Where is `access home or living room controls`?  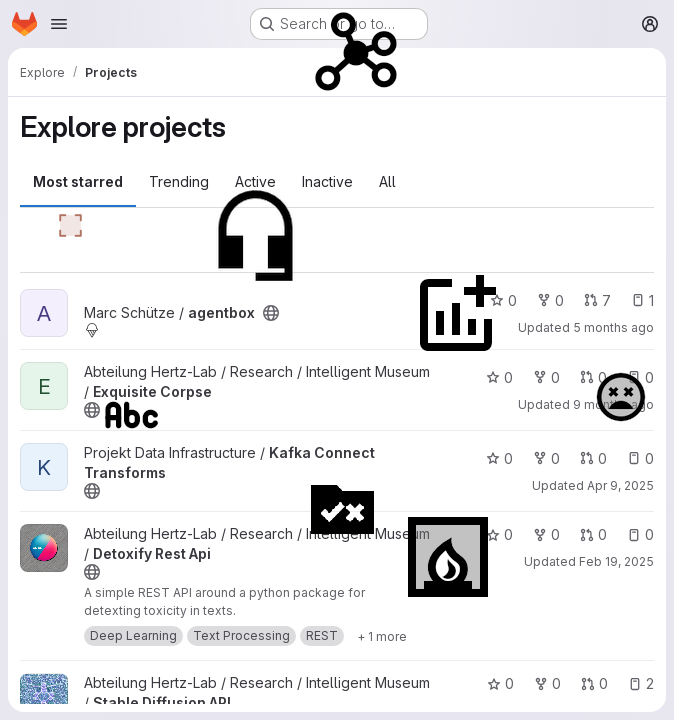 access home or living room controls is located at coordinates (448, 557).